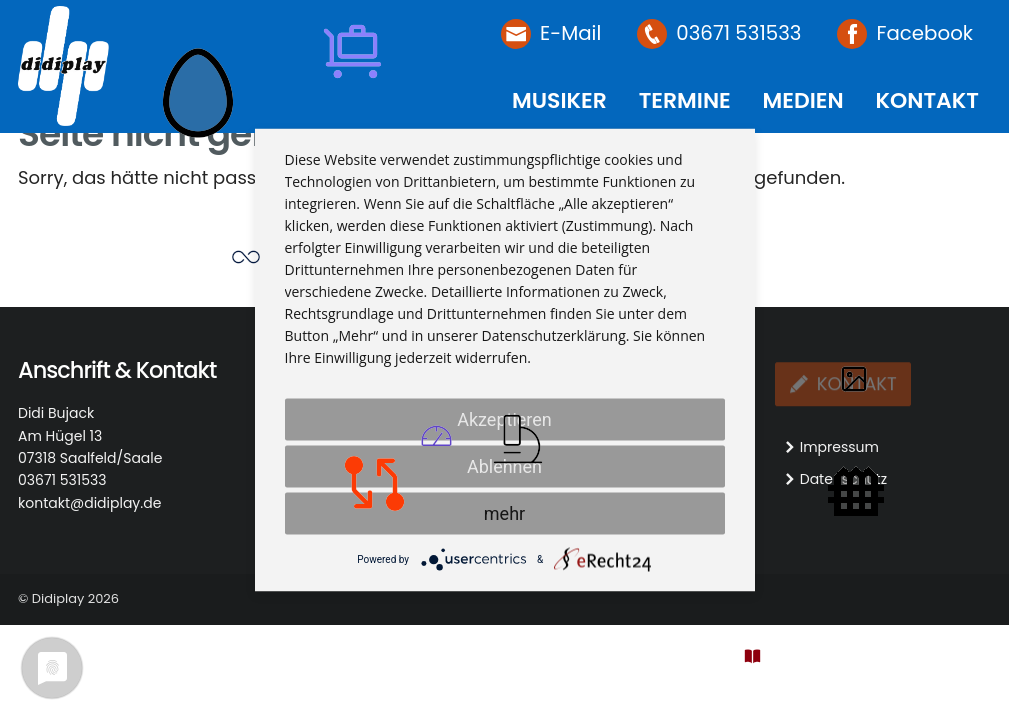 The height and width of the screenshot is (720, 1009). Describe the element at coordinates (246, 257) in the screenshot. I see `indicates unlimited or infinite content` at that location.